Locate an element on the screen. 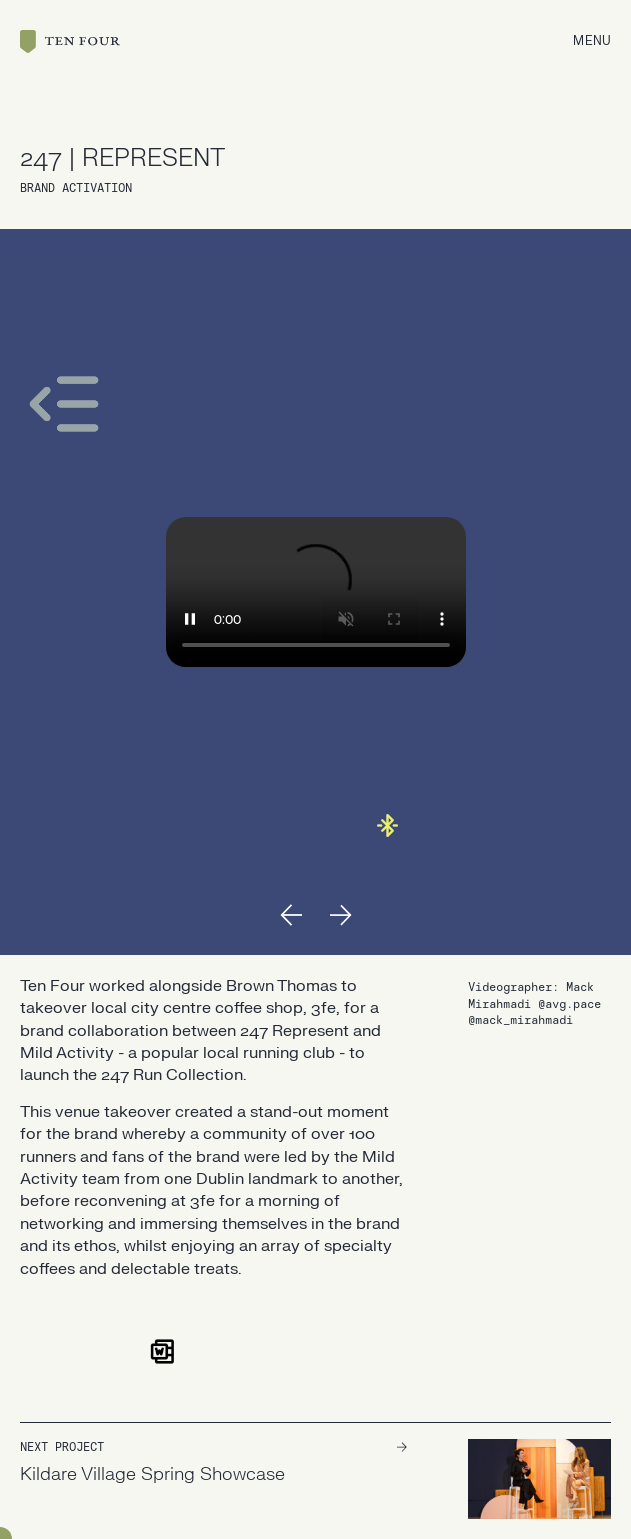 This screenshot has height=1539, width=631. open Microsoft Word is located at coordinates (163, 1351).